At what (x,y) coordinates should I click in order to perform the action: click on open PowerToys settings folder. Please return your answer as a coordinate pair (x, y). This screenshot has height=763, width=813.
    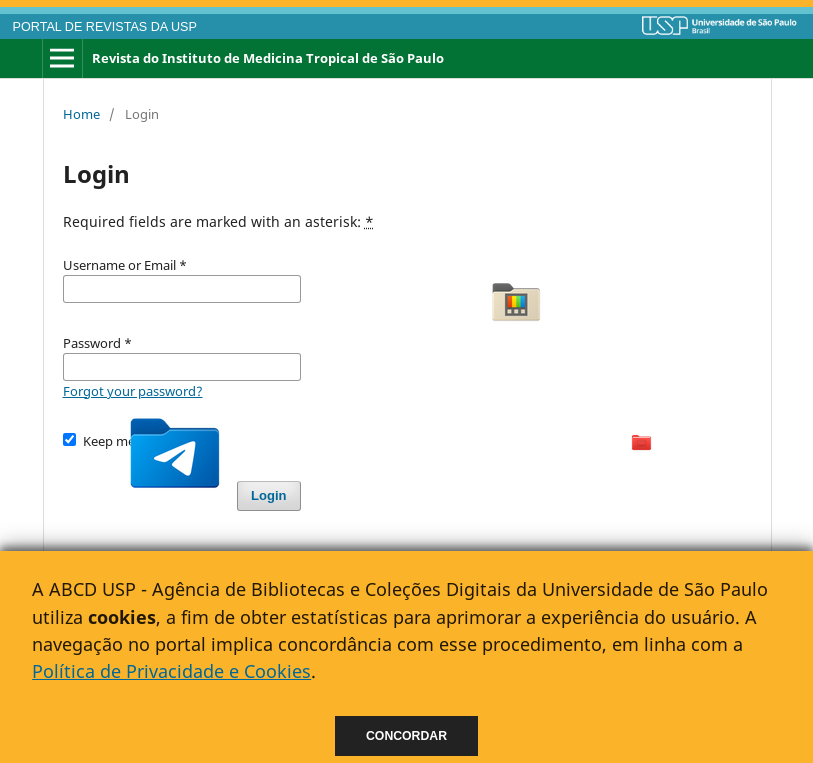
    Looking at the image, I should click on (516, 303).